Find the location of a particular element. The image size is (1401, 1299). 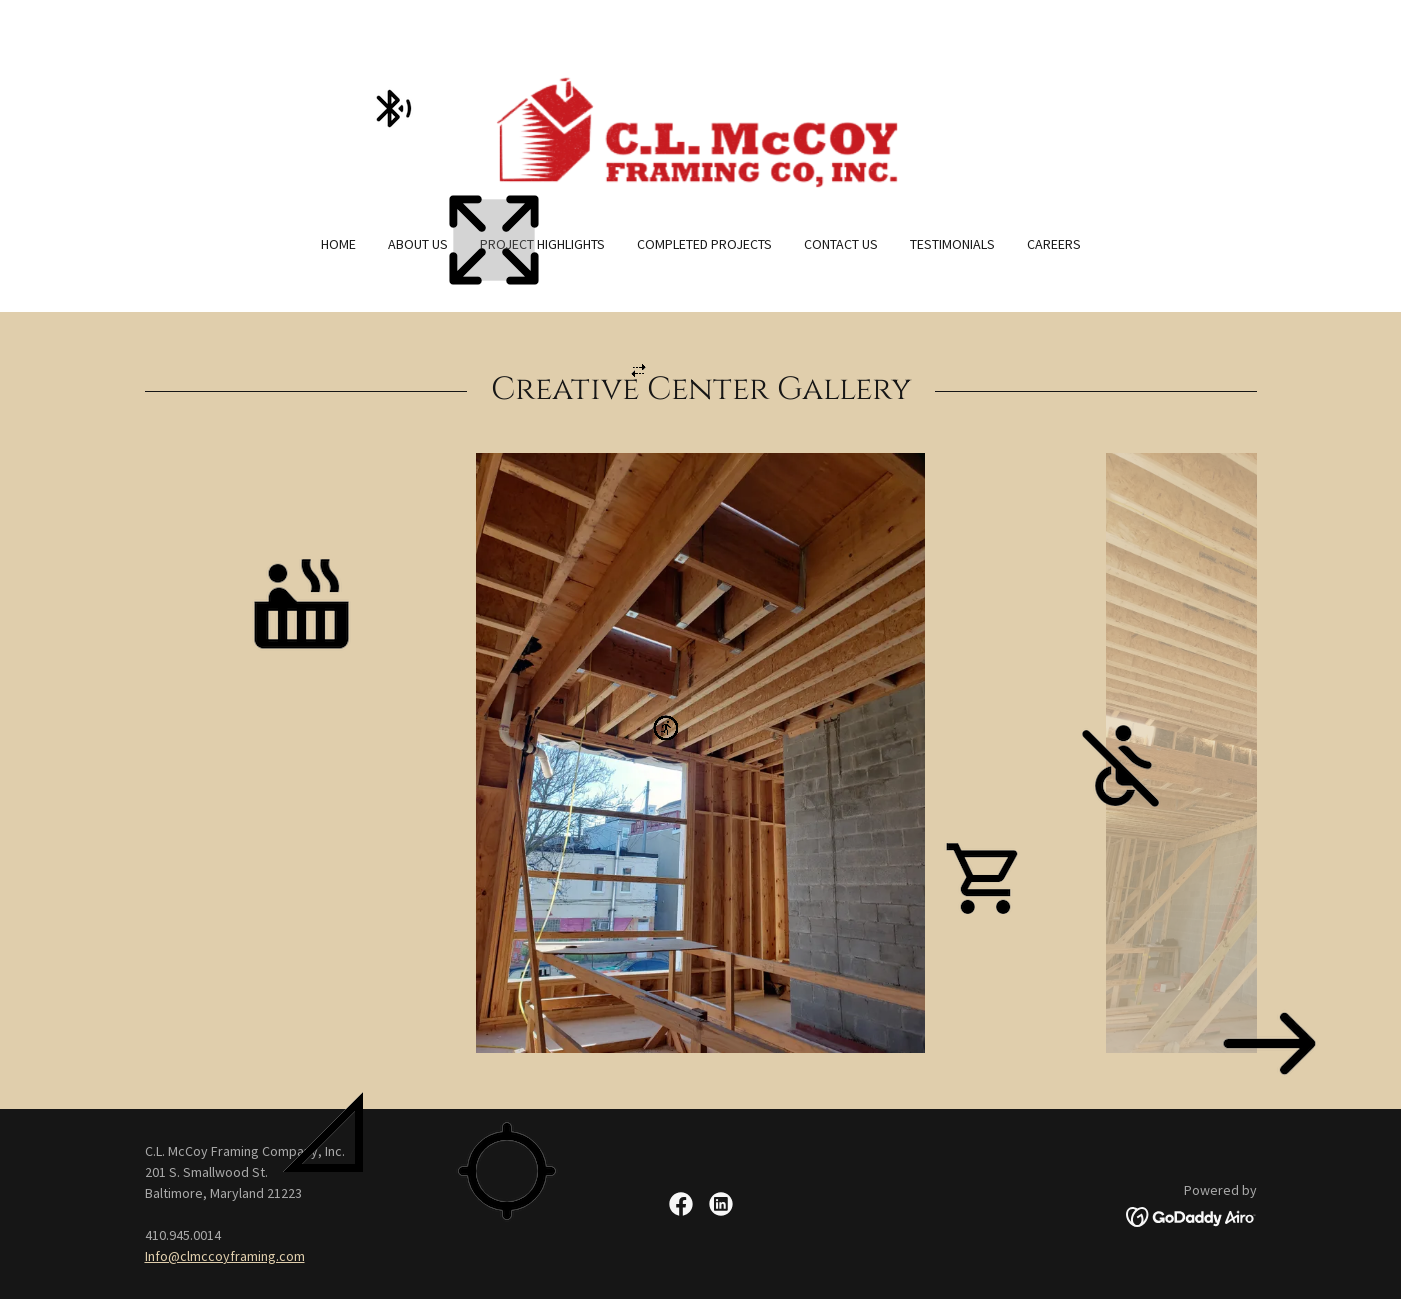

view nearby grocery stores is located at coordinates (985, 878).